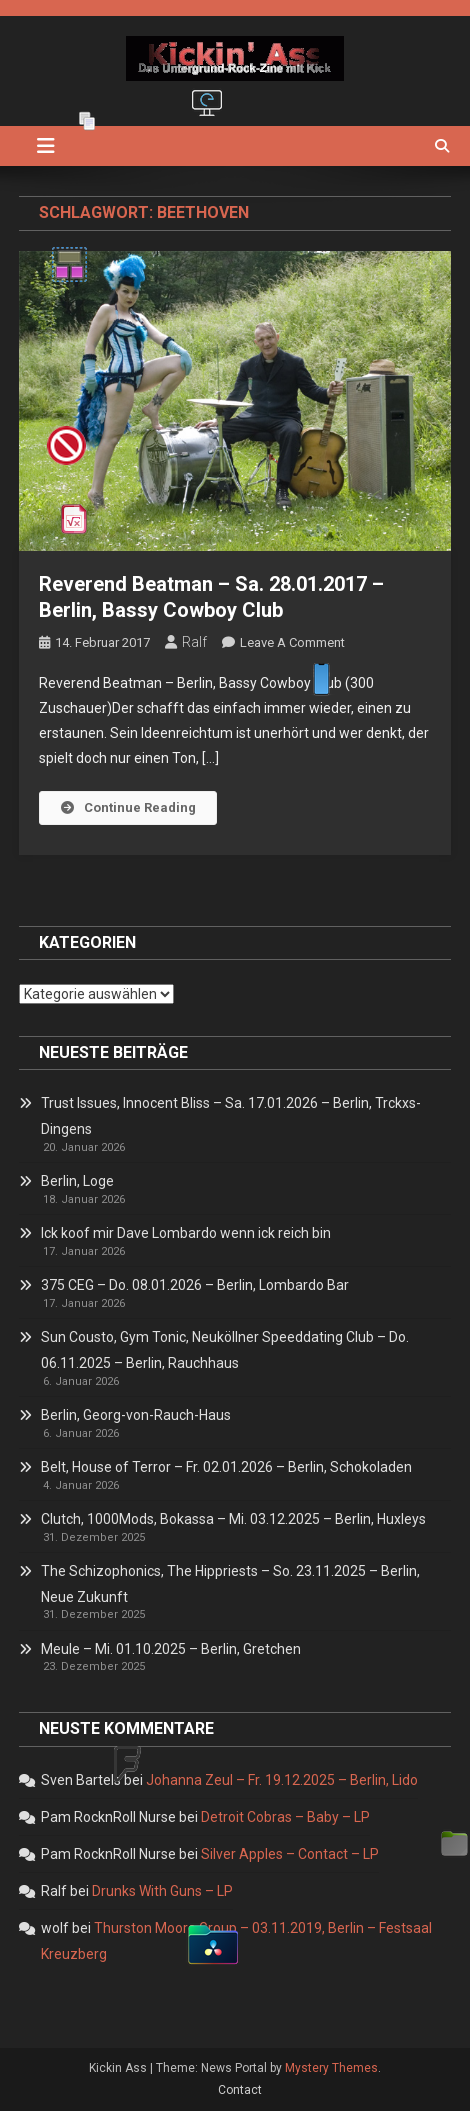 The height and width of the screenshot is (2111, 470). Describe the element at coordinates (66, 445) in the screenshot. I see `delete selected email message` at that location.